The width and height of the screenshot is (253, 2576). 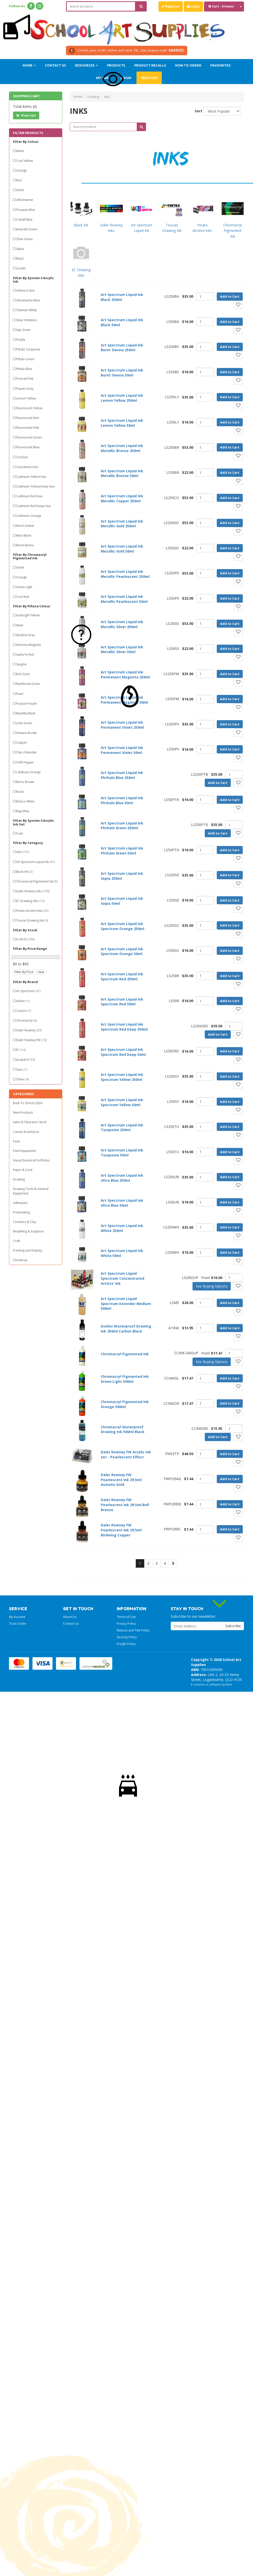 What do you see at coordinates (219, 1603) in the screenshot?
I see `expand a dropdown menu` at bounding box center [219, 1603].